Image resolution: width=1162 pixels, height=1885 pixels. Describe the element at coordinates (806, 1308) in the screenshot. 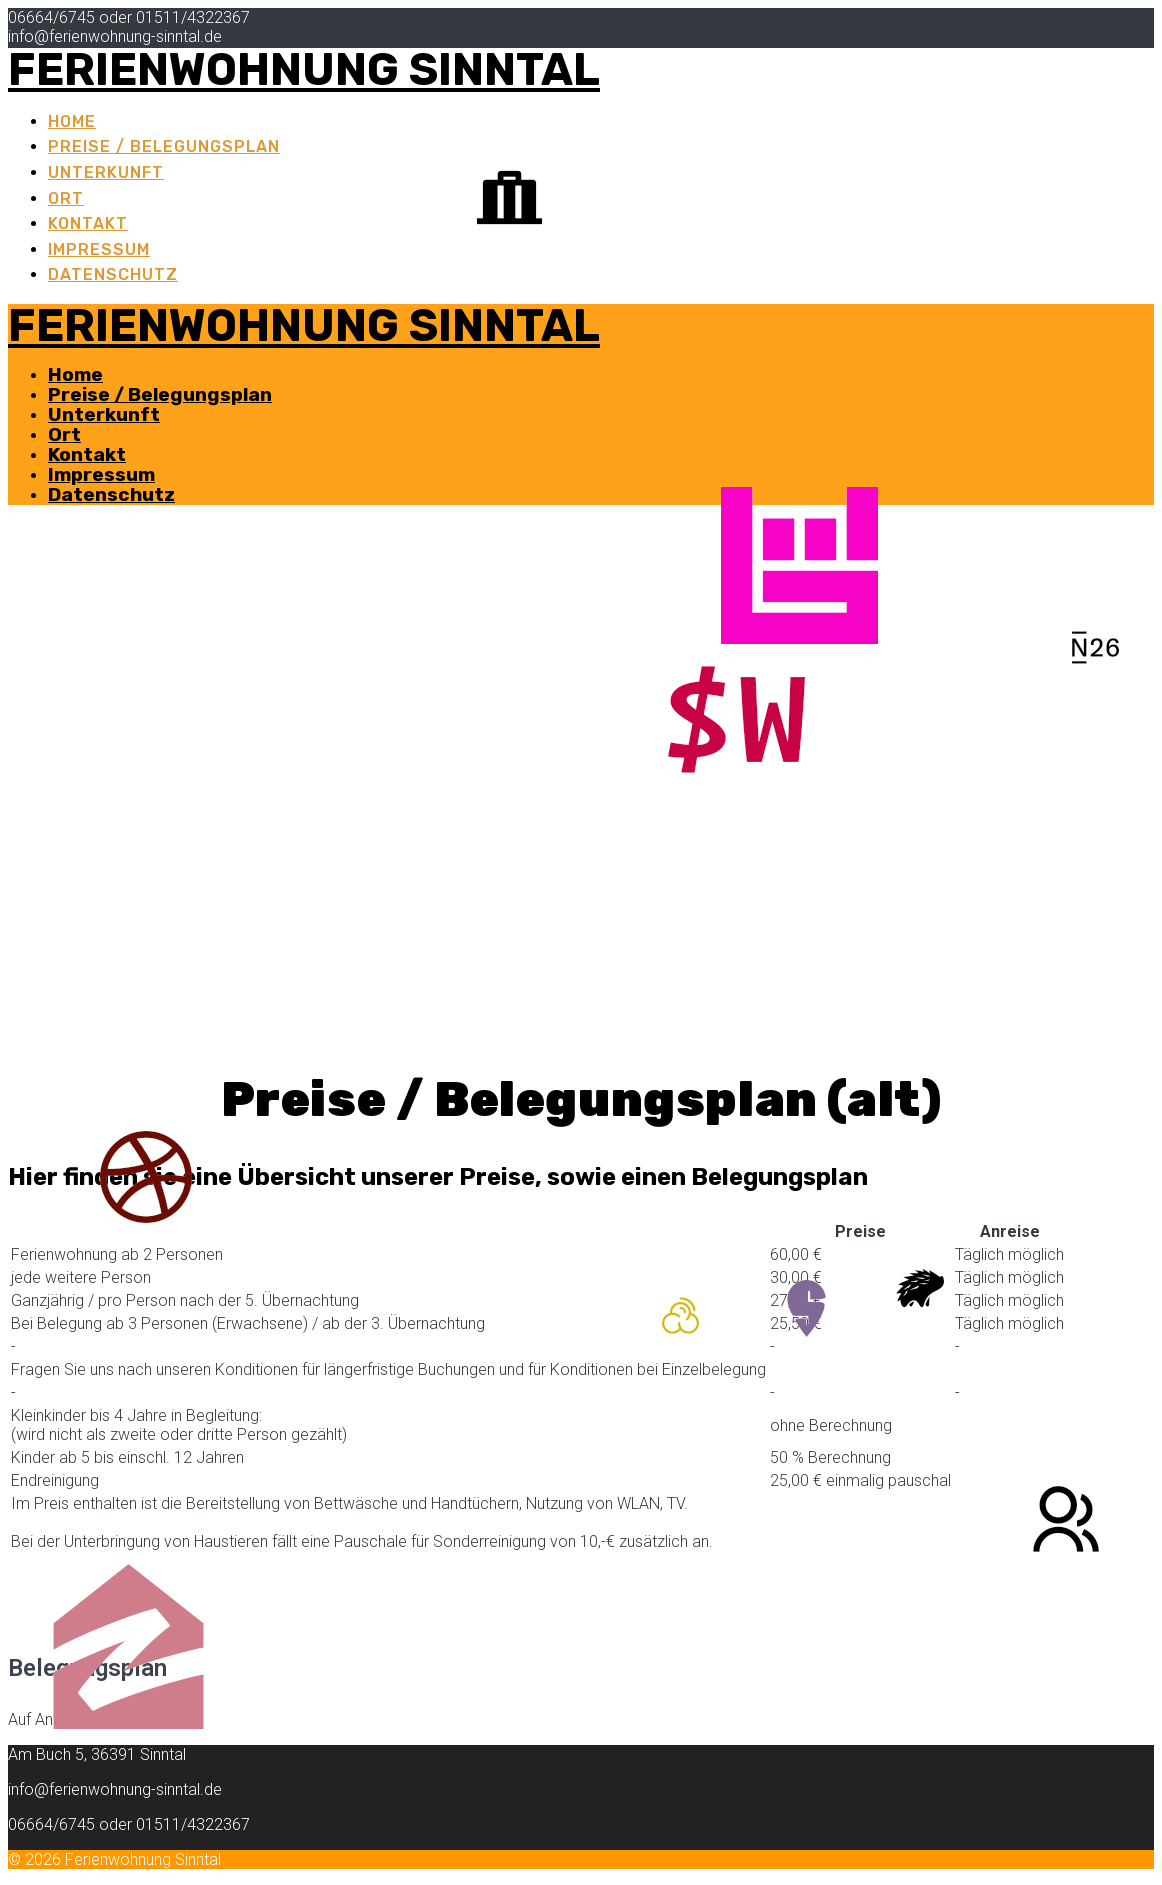

I see `open the Swiggy food delivery app` at that location.